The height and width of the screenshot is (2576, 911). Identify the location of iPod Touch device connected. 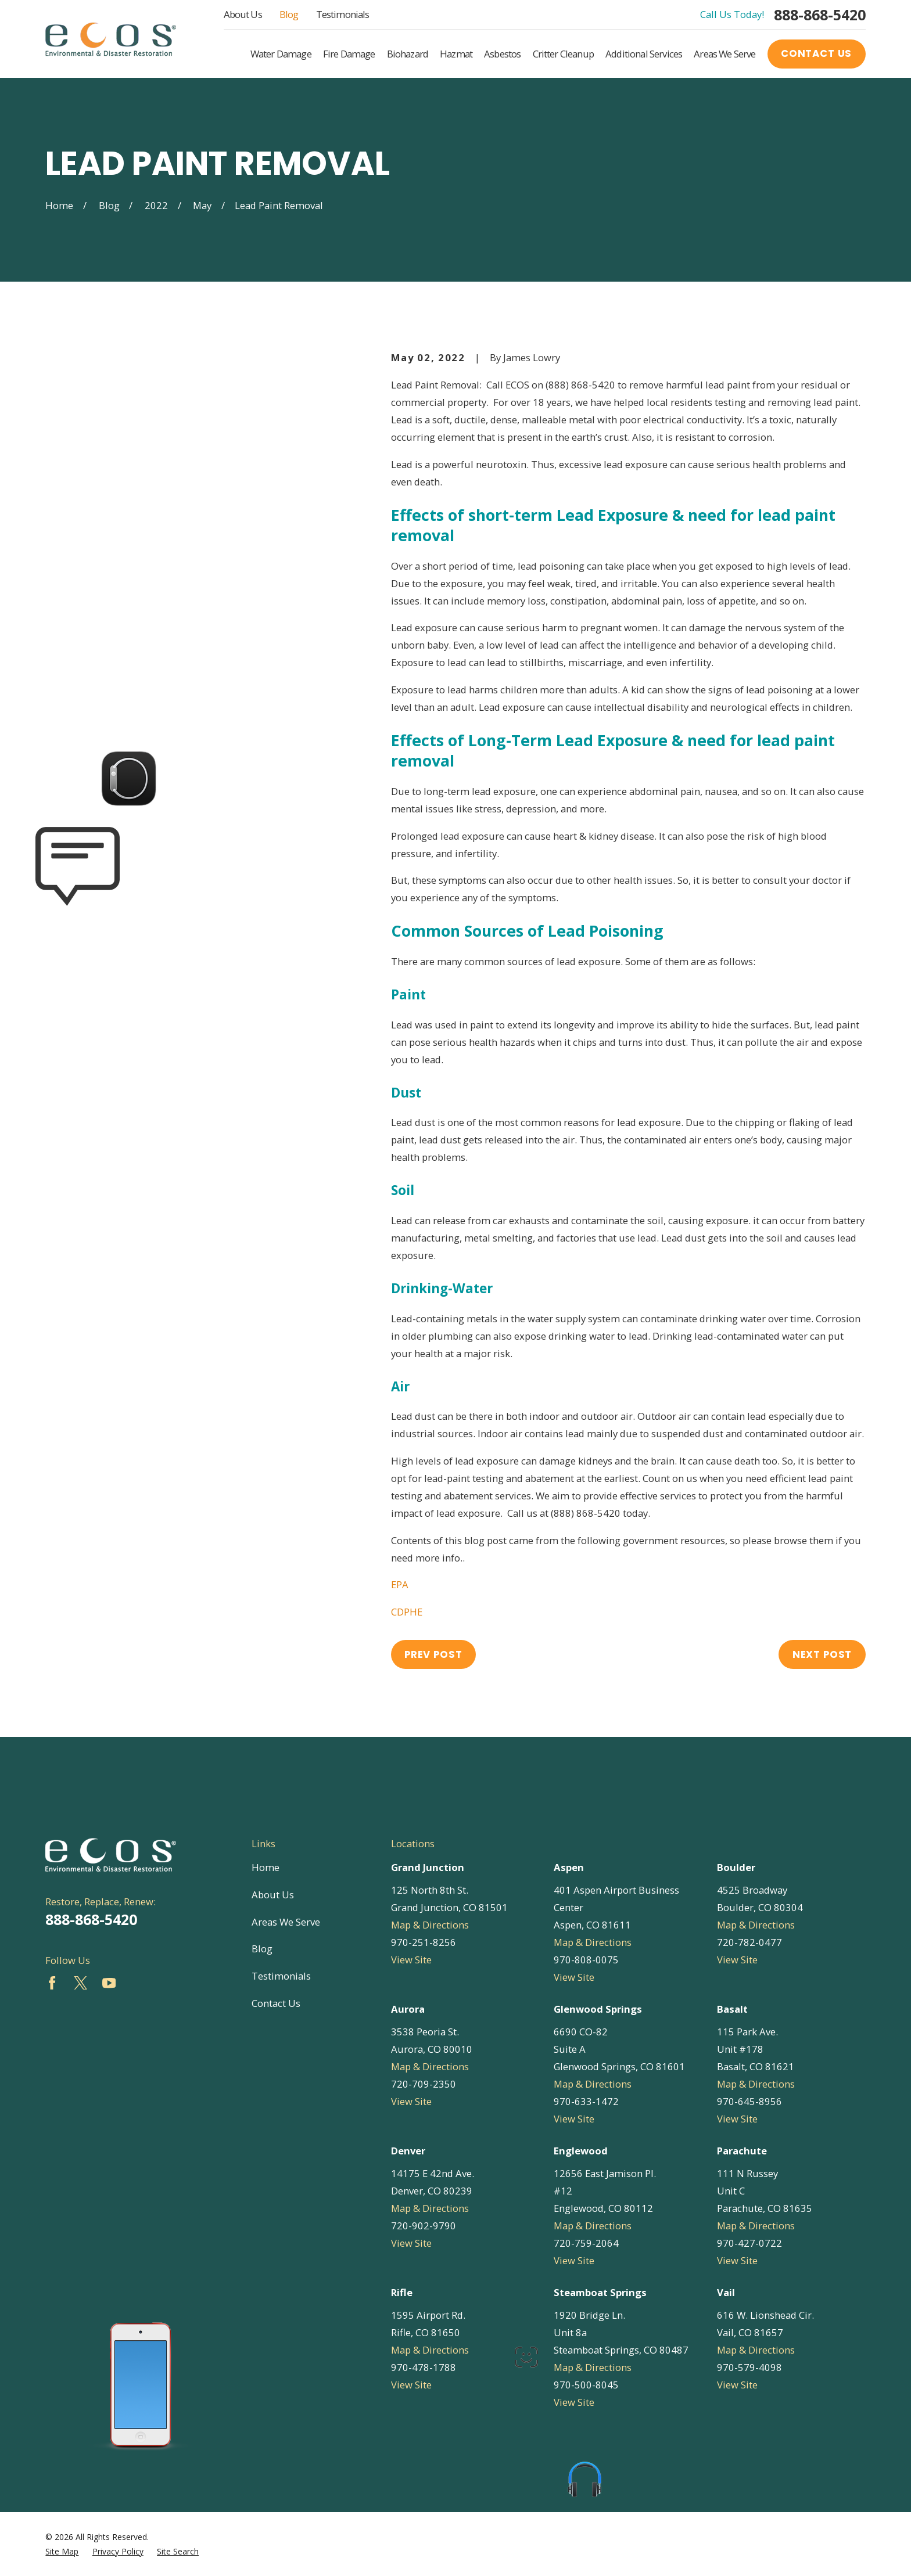
(141, 2387).